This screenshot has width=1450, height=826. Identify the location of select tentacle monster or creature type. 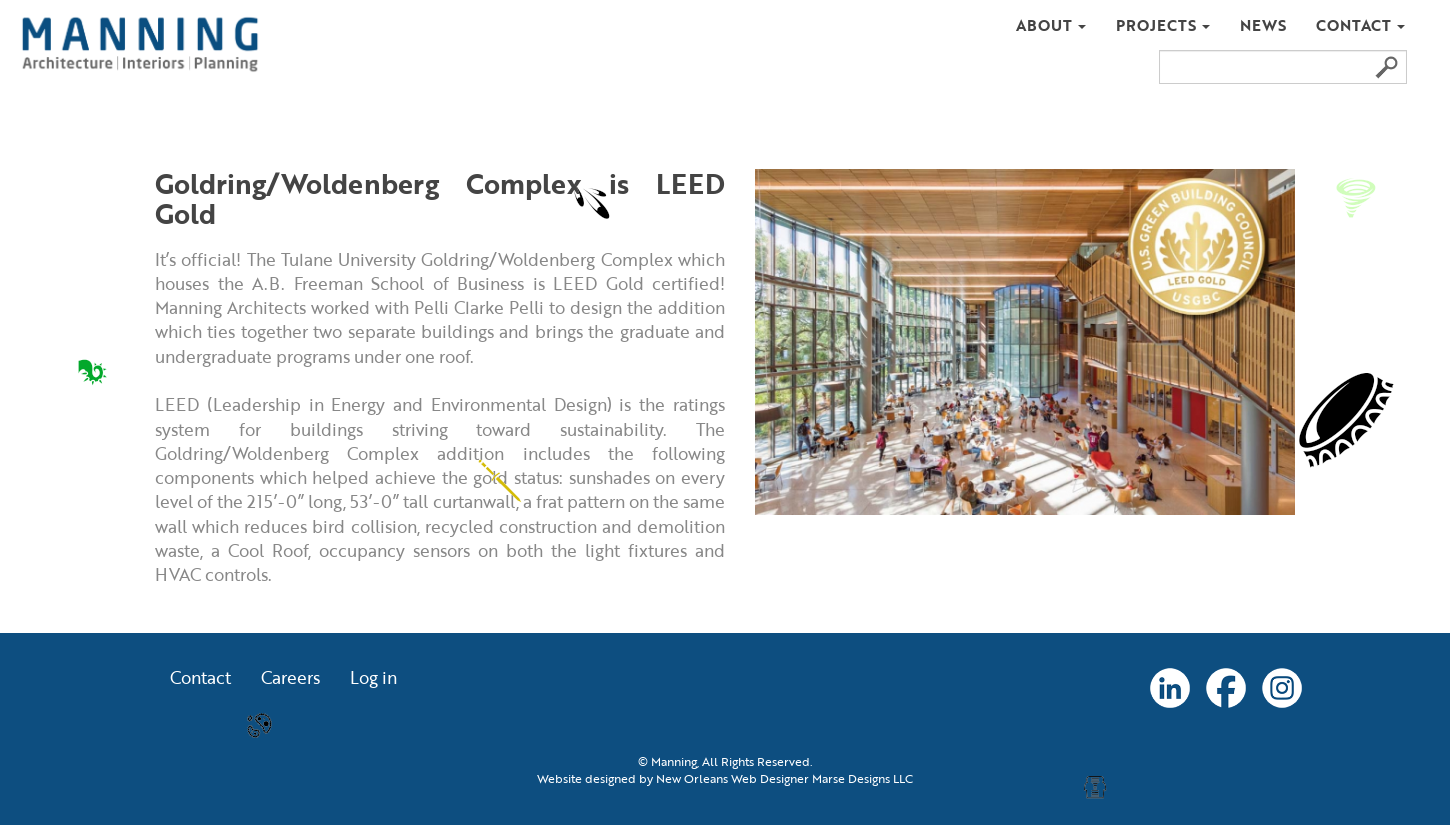
(92, 372).